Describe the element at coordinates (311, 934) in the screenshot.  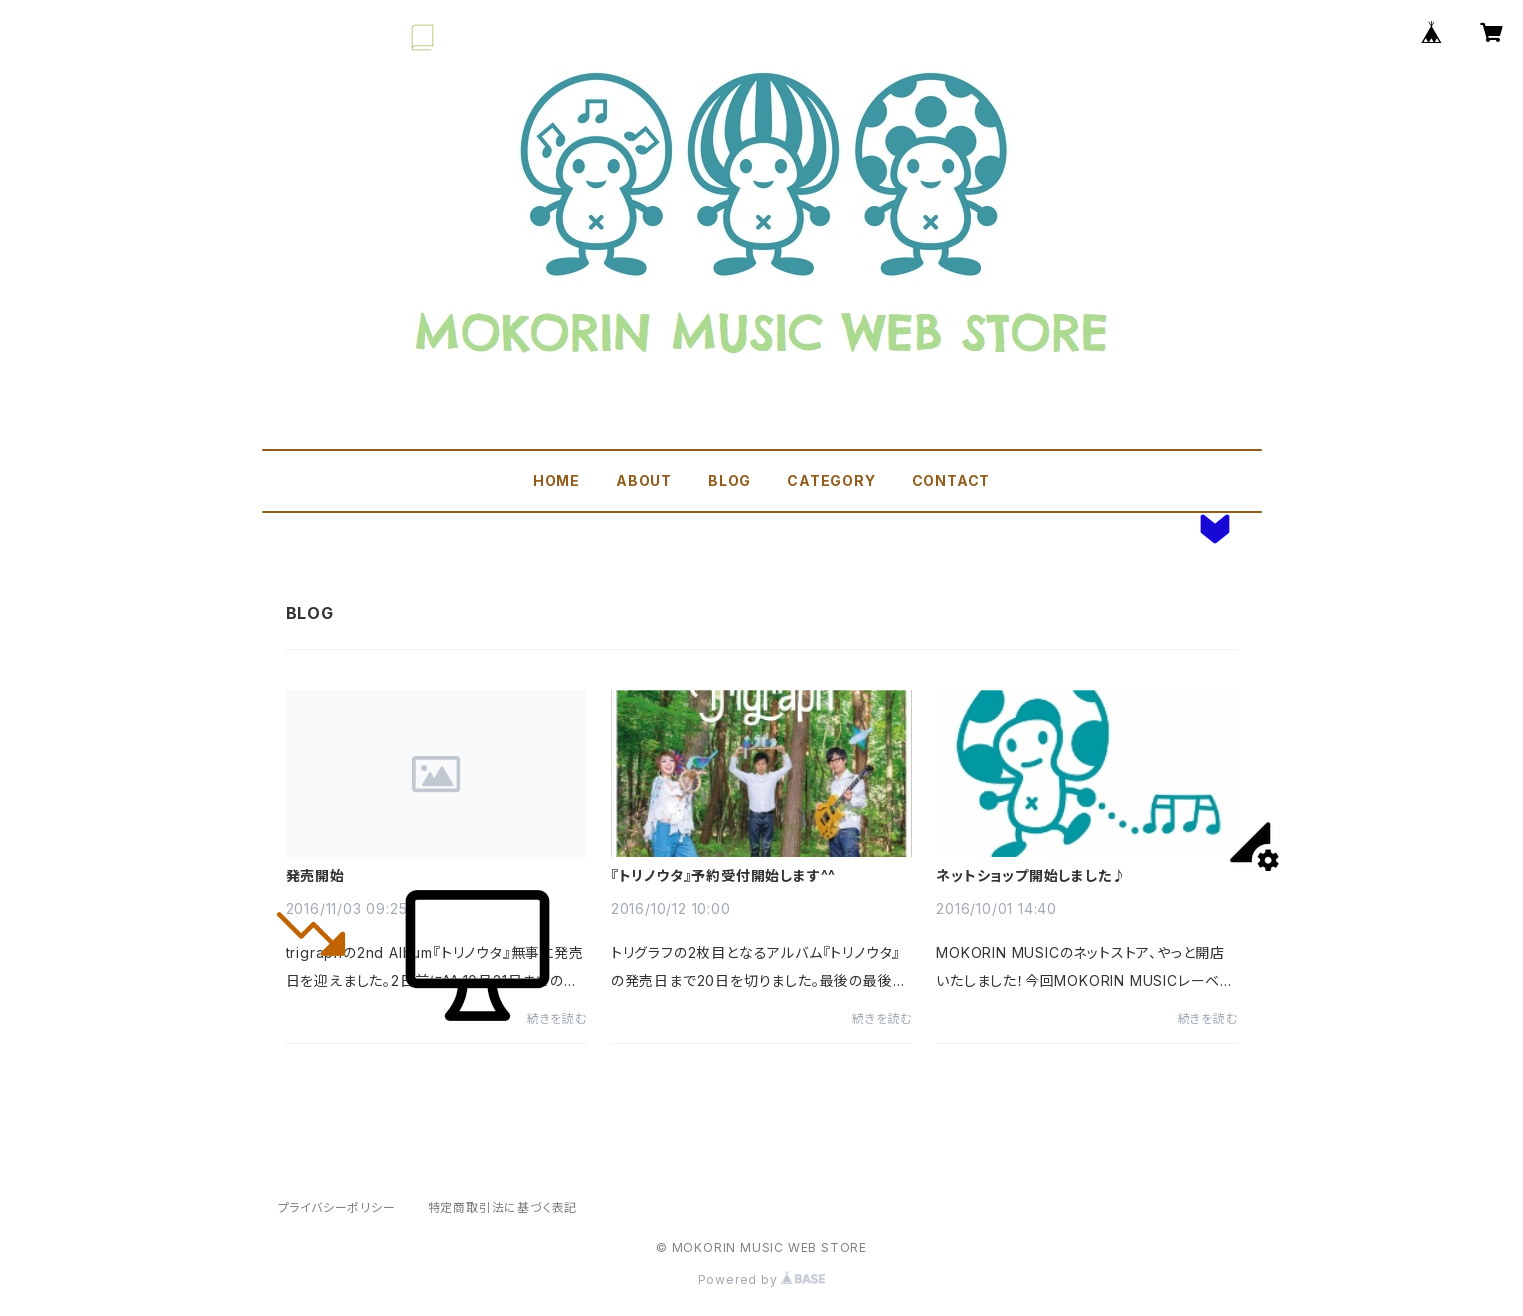
I see `indicates a decreasing trend or declining value` at that location.